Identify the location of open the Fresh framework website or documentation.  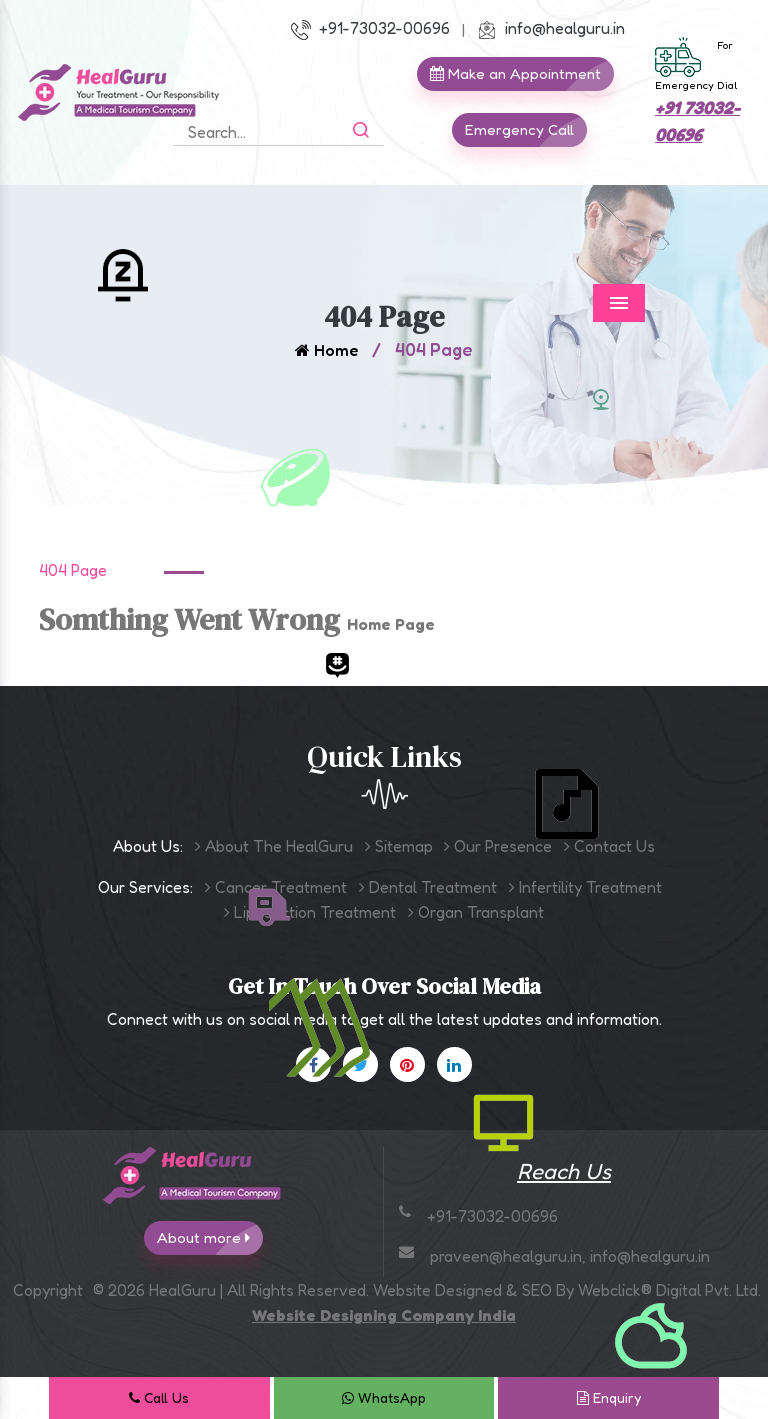
(295, 477).